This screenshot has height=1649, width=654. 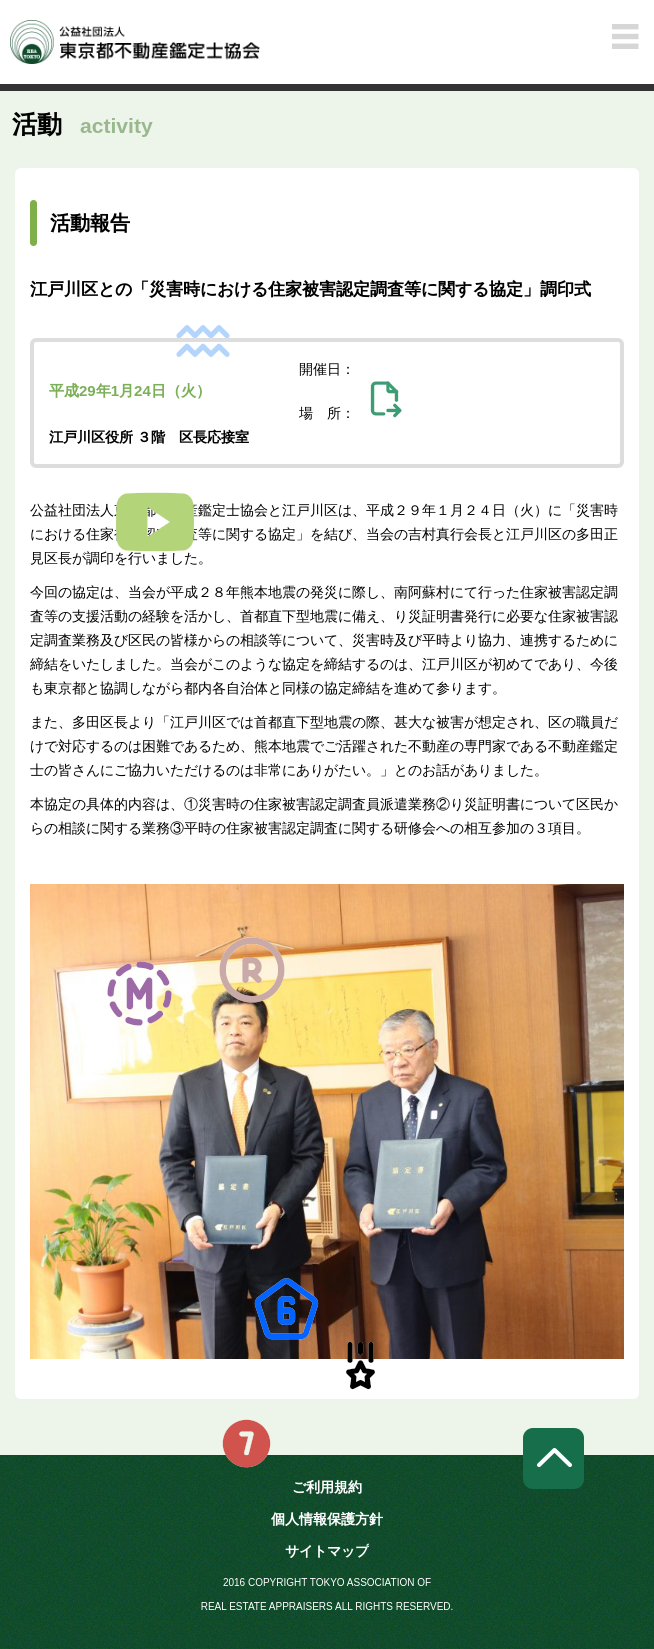 I want to click on view achievements or awards, so click(x=360, y=1365).